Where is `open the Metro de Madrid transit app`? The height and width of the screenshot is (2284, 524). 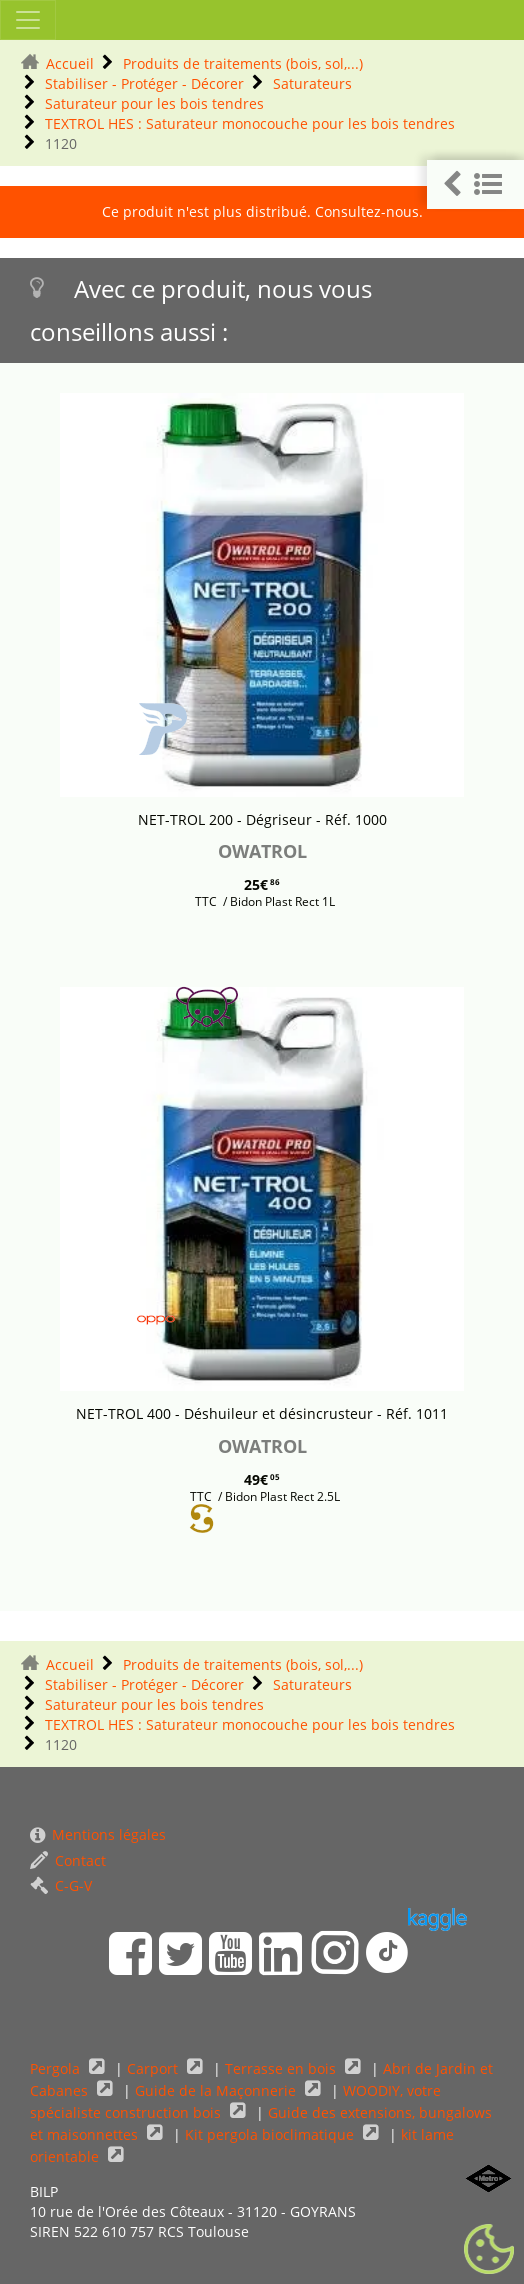
open the Metro de Madrid transit app is located at coordinates (488, 2178).